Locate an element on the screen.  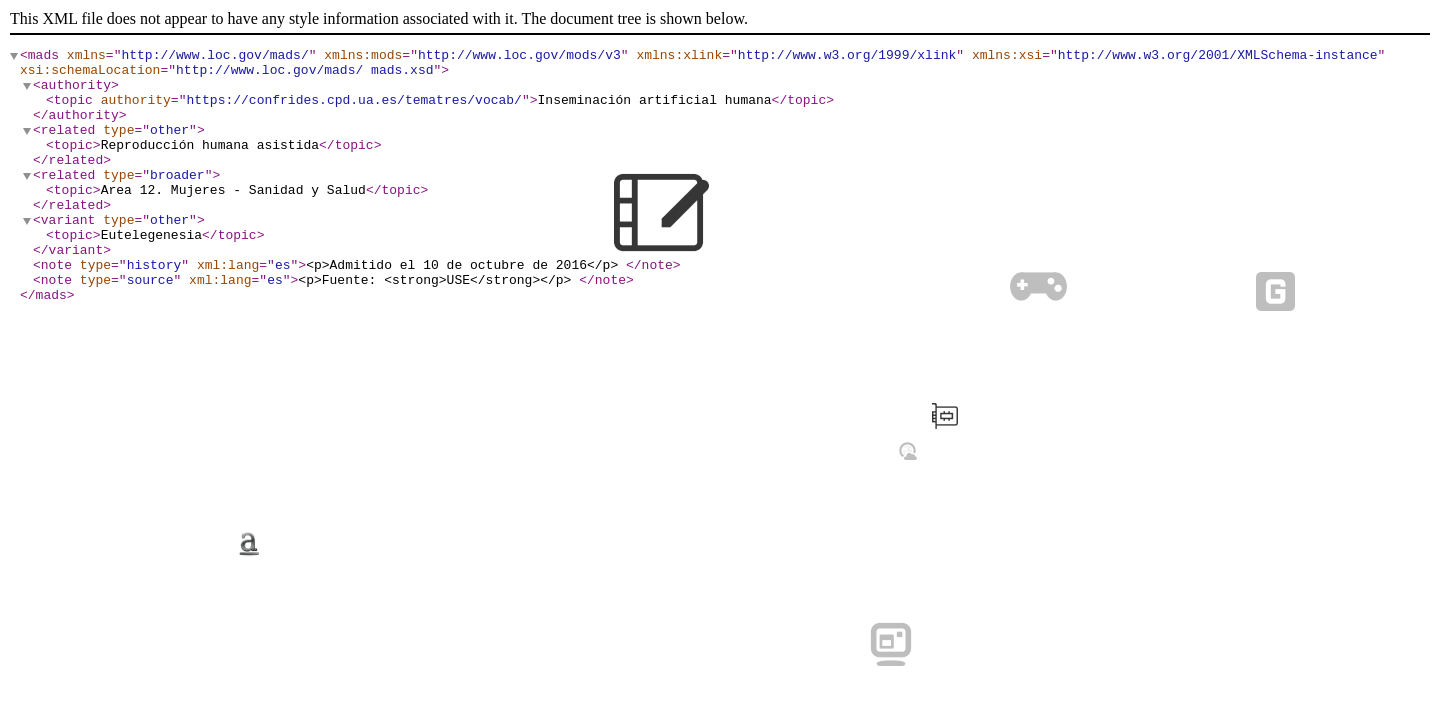
access firmware settings and updates is located at coordinates (945, 416).